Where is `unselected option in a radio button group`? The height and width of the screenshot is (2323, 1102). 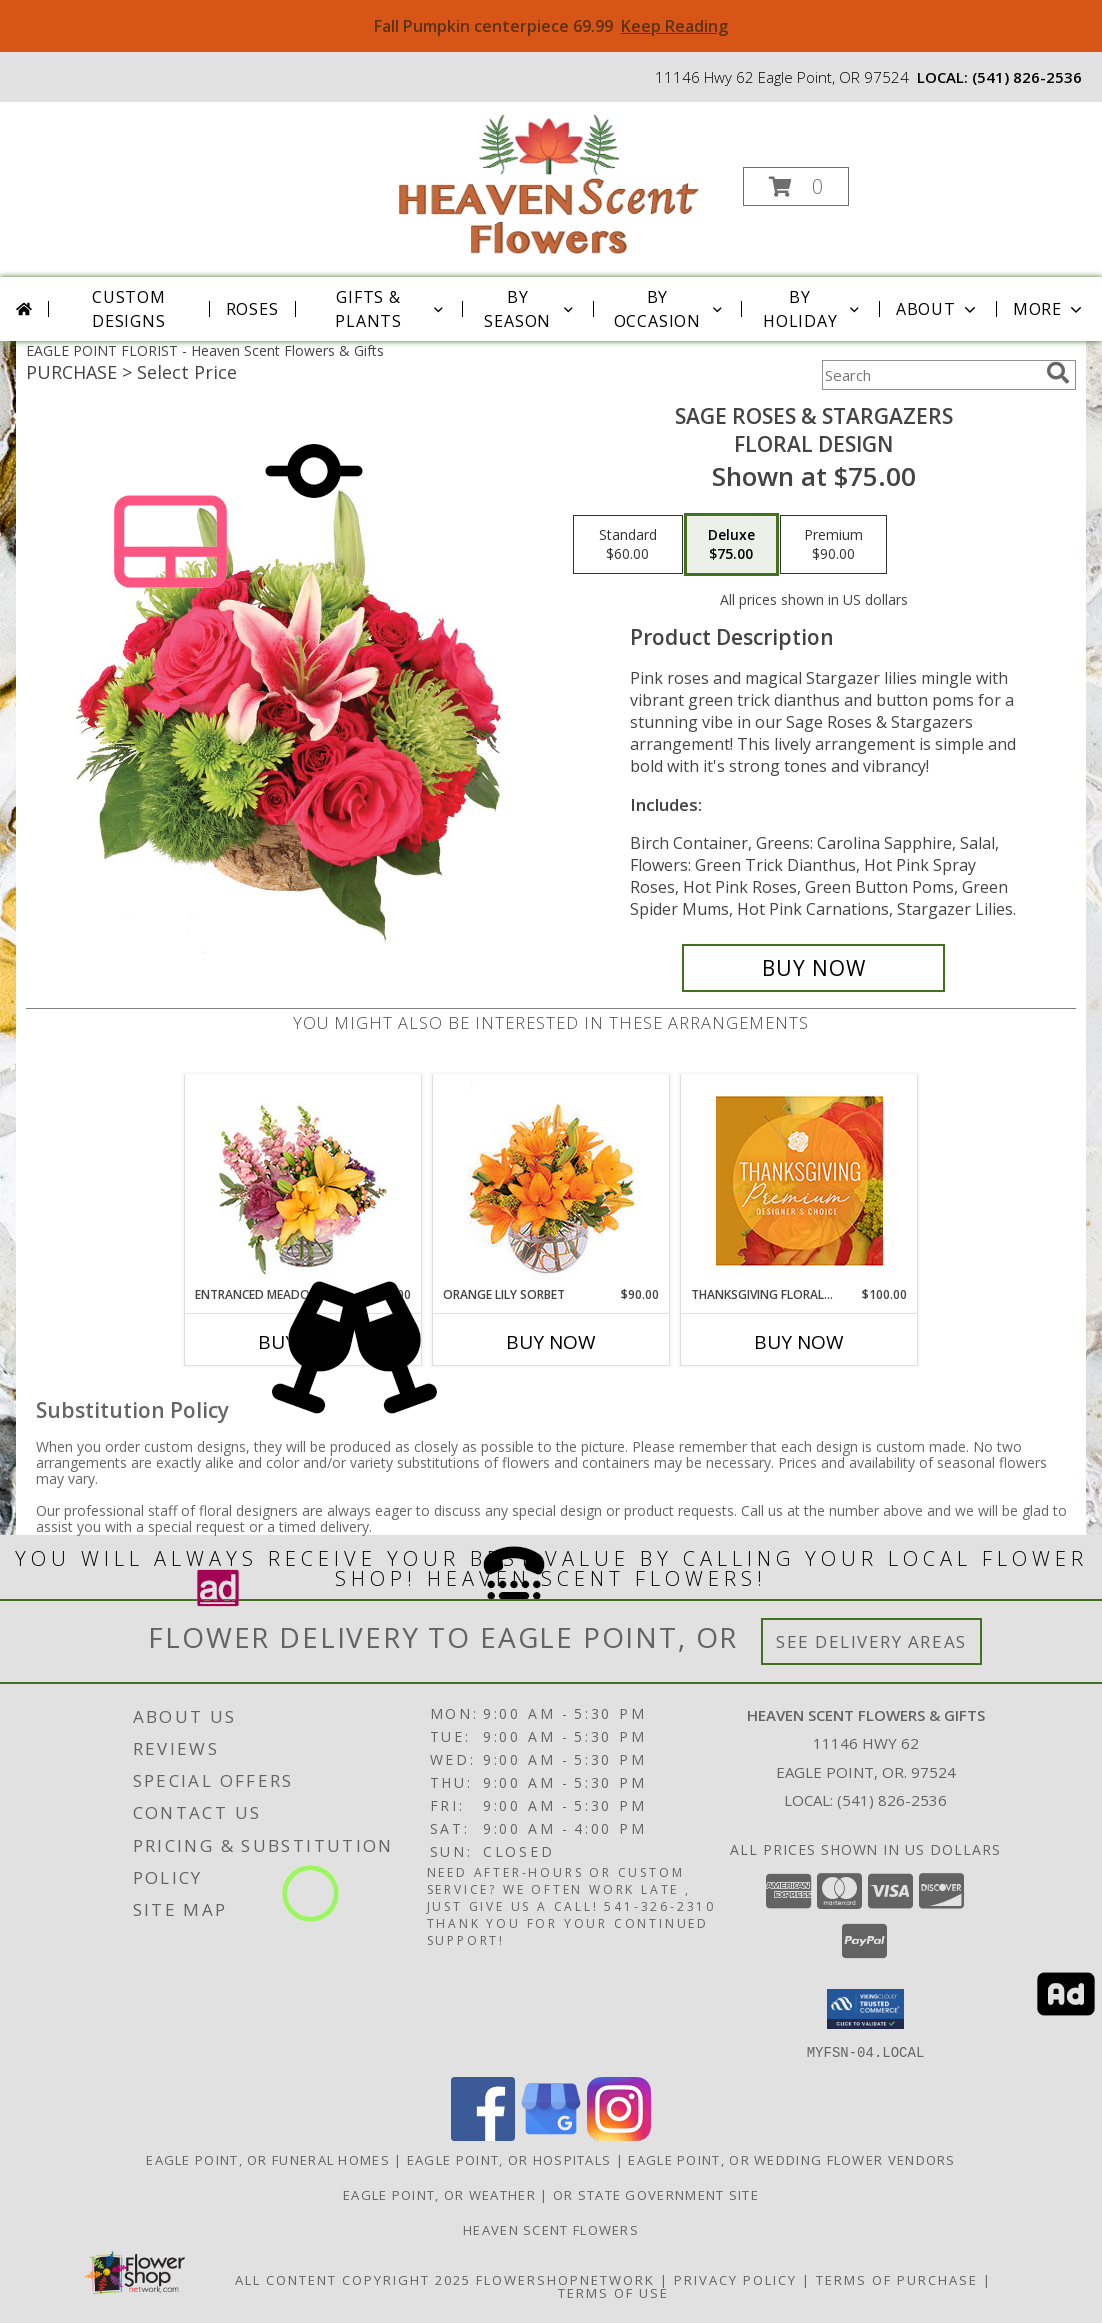 unselected option in a radio button group is located at coordinates (310, 1893).